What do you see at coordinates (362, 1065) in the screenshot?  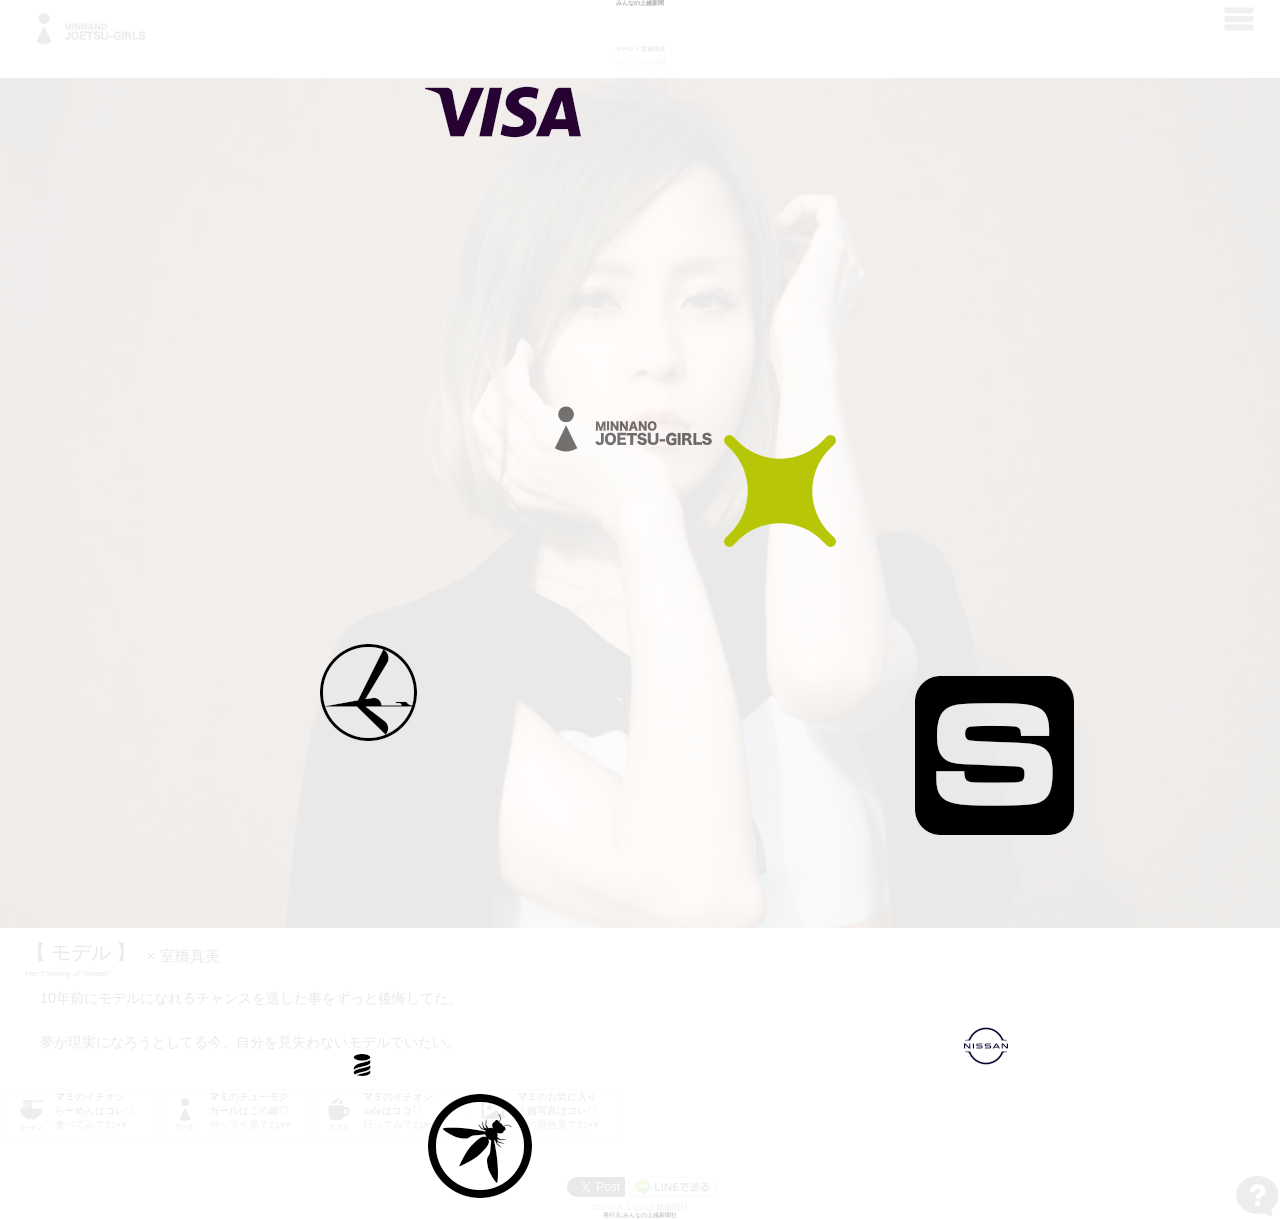 I see `Liquibase database version control logo` at bounding box center [362, 1065].